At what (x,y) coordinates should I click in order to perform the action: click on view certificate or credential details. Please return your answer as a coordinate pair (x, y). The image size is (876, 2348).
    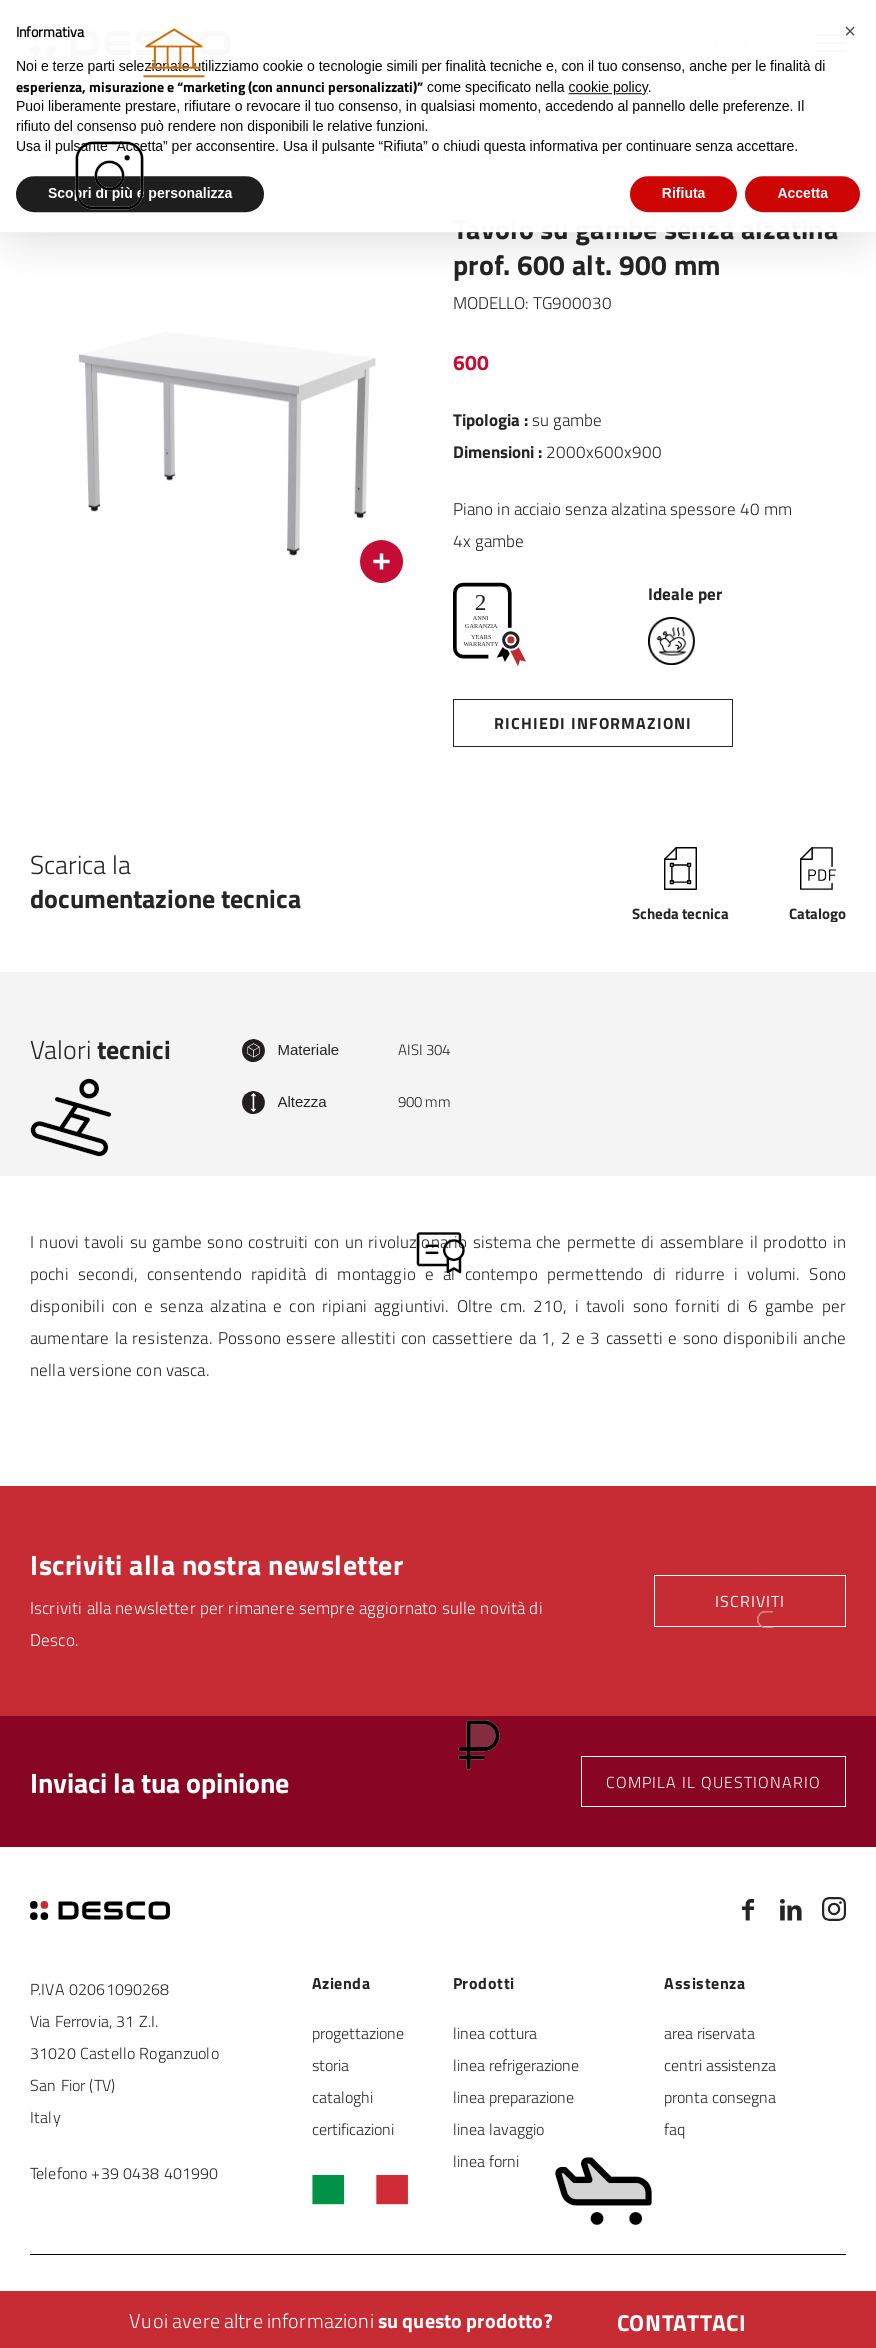
    Looking at the image, I should click on (439, 1251).